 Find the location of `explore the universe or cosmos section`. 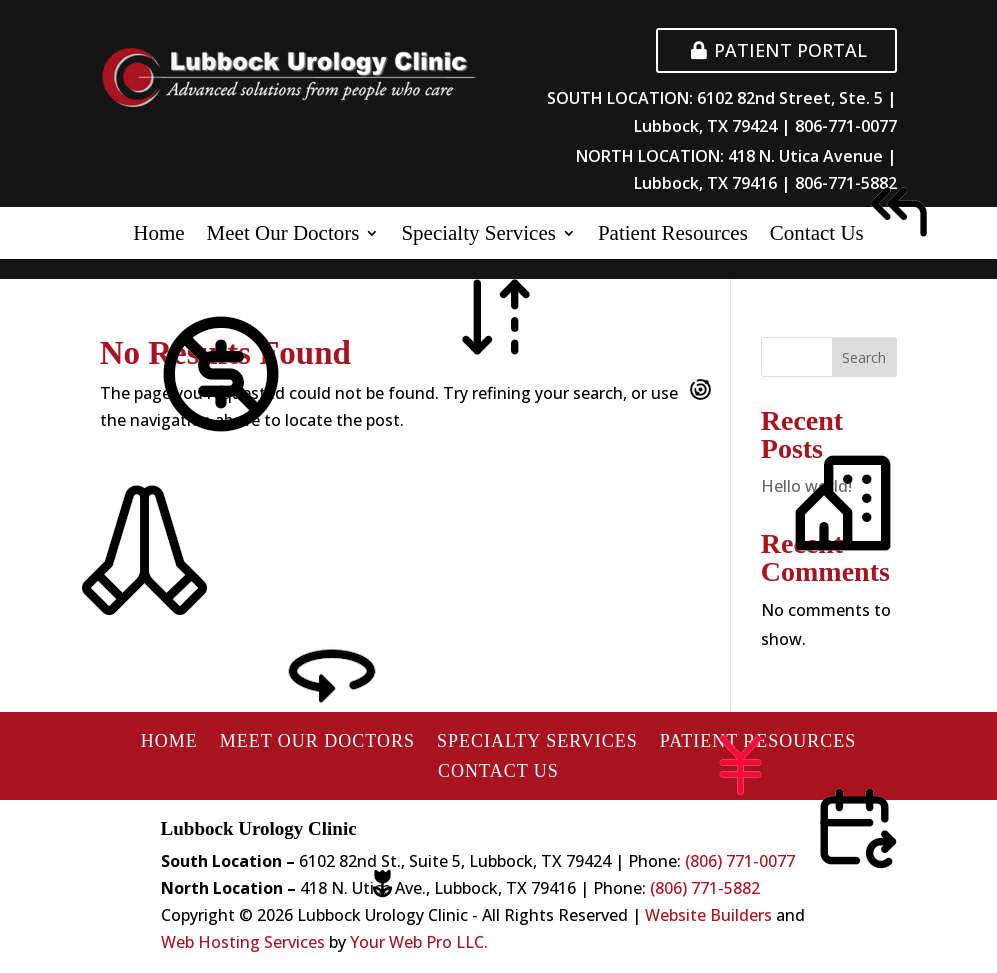

explore the universe or cosmos section is located at coordinates (700, 389).